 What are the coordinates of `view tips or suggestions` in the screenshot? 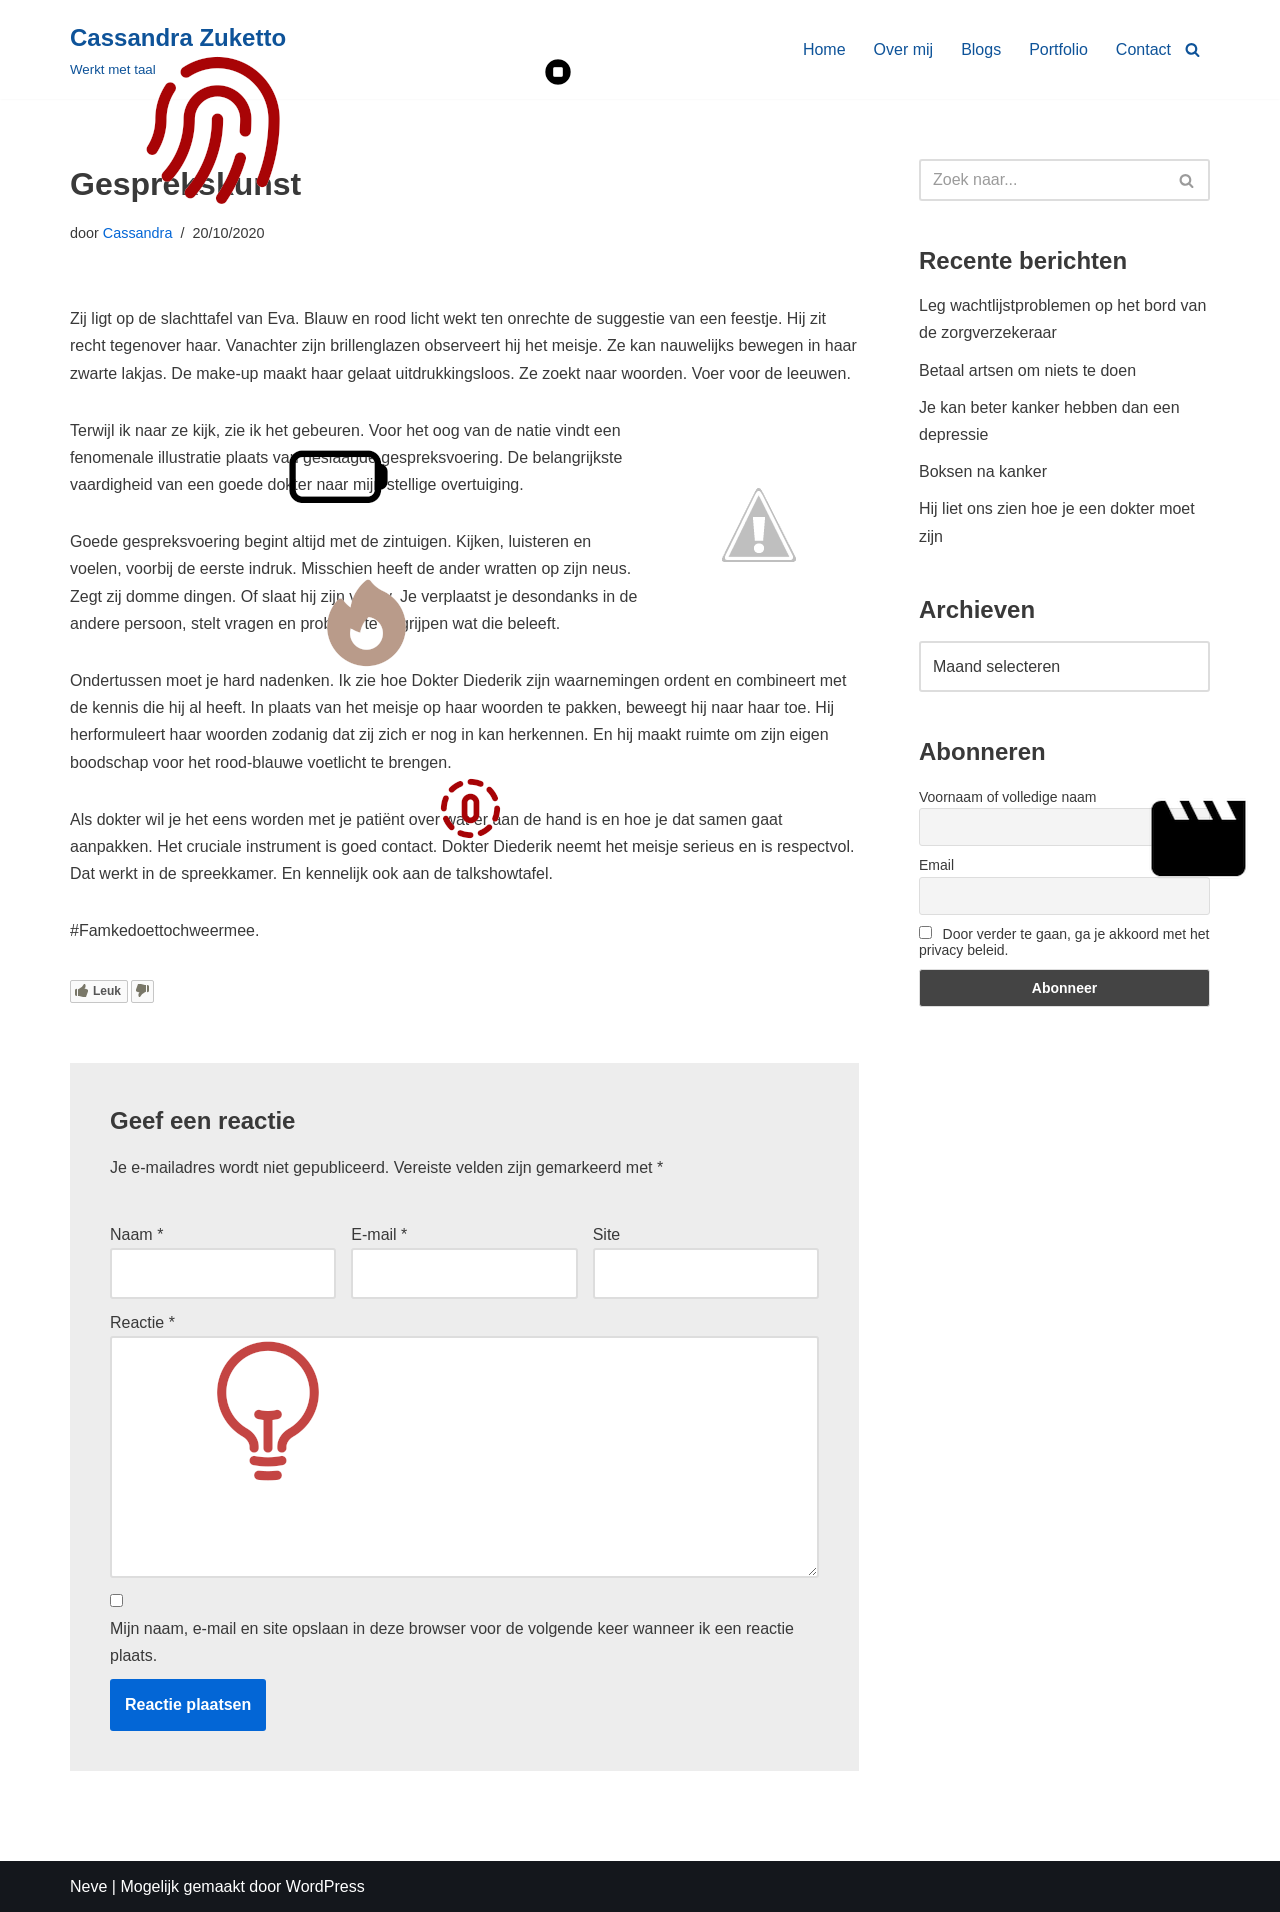 It's located at (268, 1411).